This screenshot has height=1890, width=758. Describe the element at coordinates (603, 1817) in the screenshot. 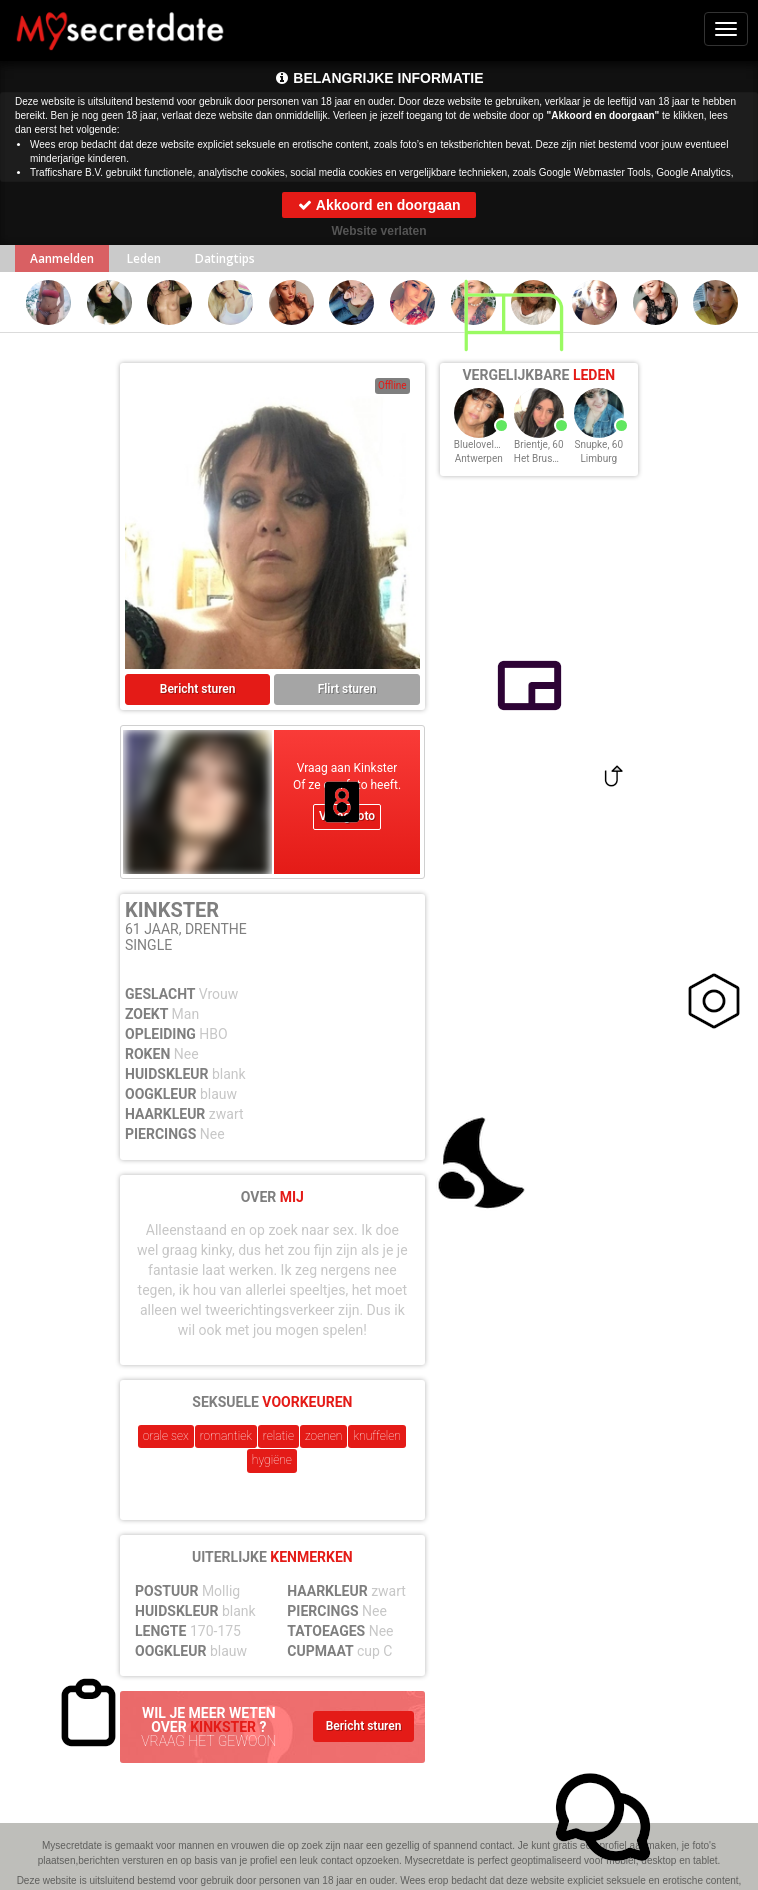

I see `open chat or messaging` at that location.